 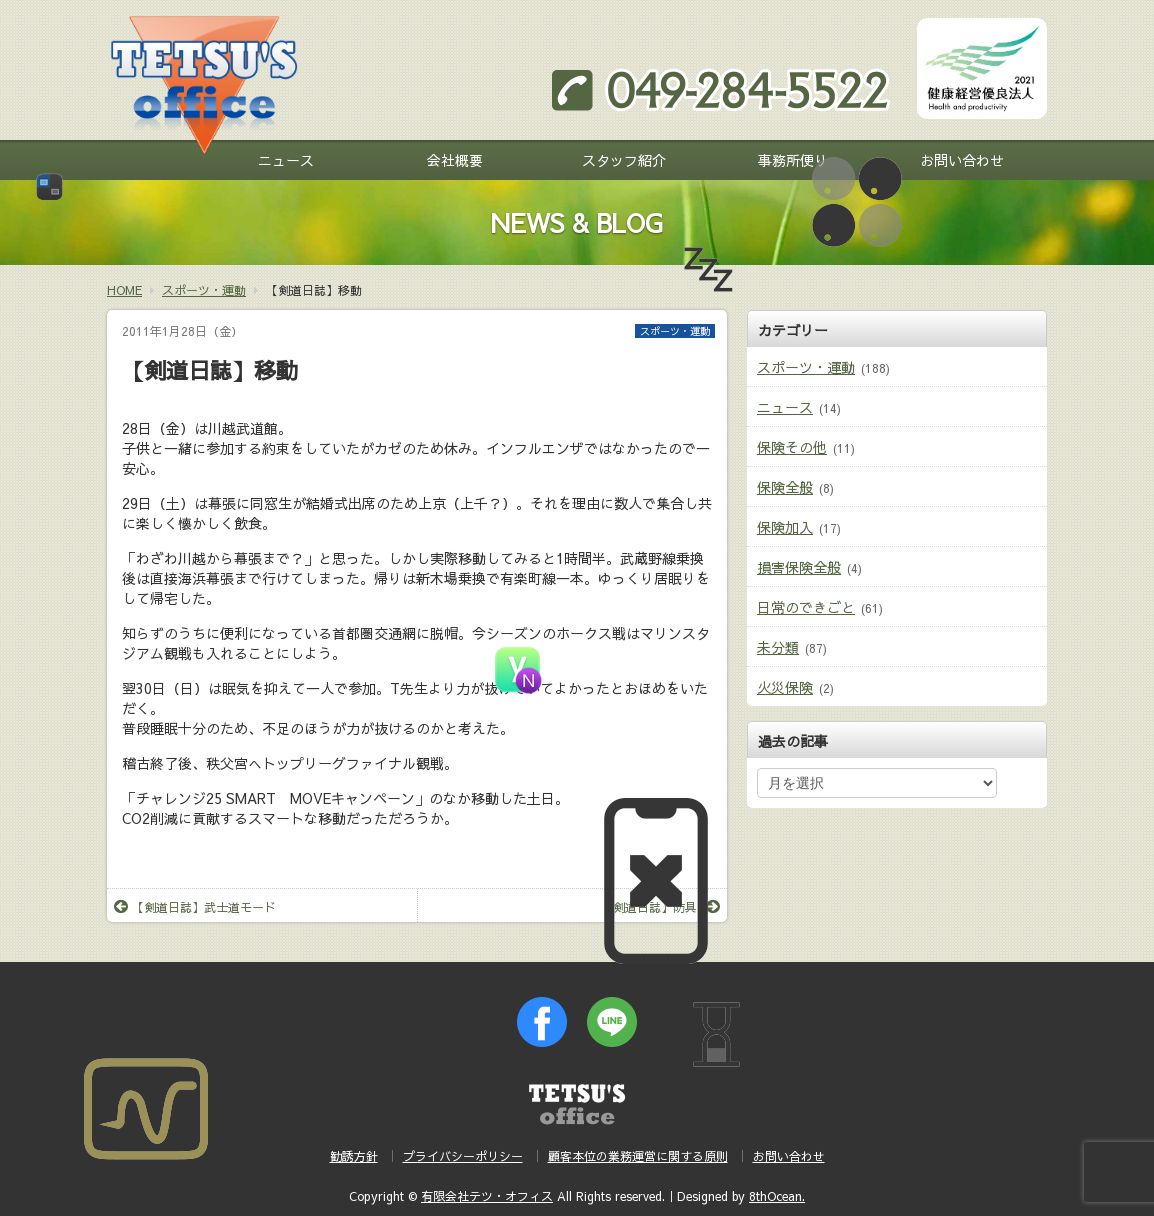 I want to click on indicates disk is in standby/sleep mode, so click(x=706, y=269).